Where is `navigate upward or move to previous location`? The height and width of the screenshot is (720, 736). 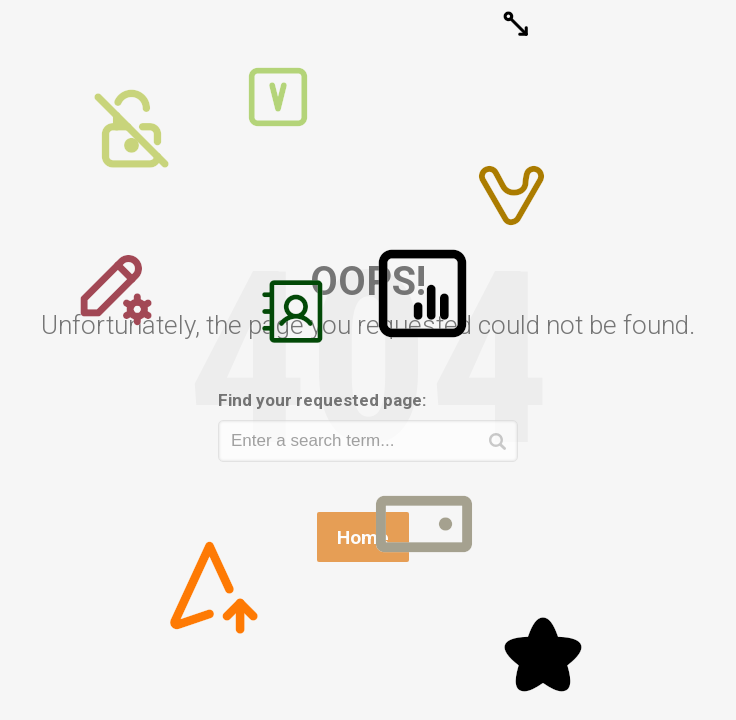 navigate upward or move to previous location is located at coordinates (209, 585).